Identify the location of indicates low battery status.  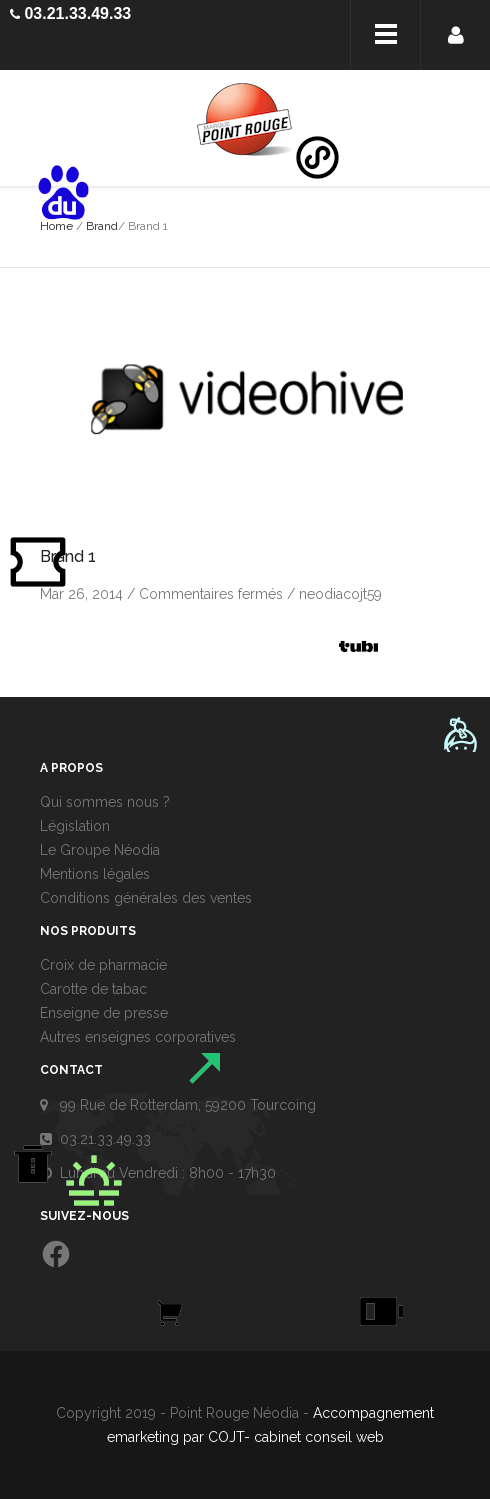
(380, 1311).